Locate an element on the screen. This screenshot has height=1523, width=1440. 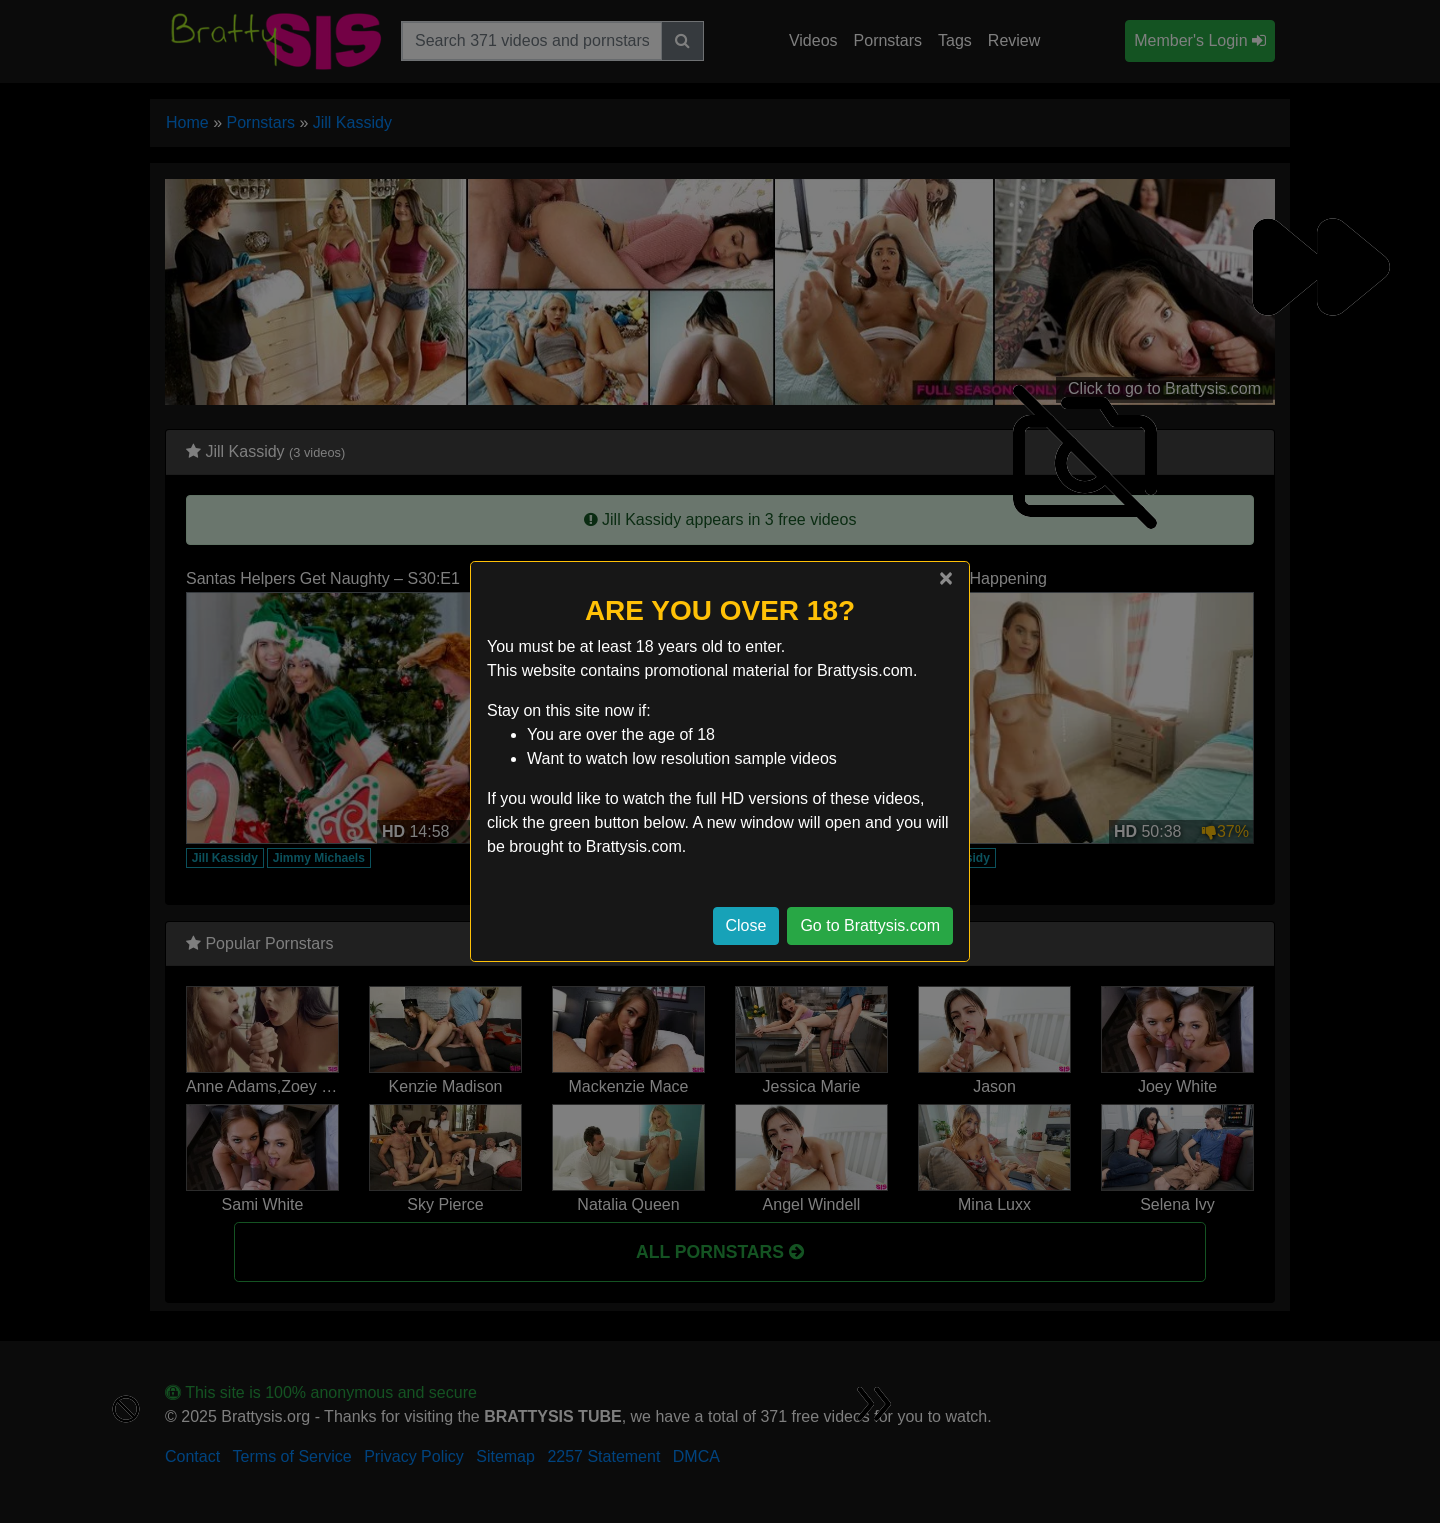
skip to the next track is located at coordinates (1313, 267).